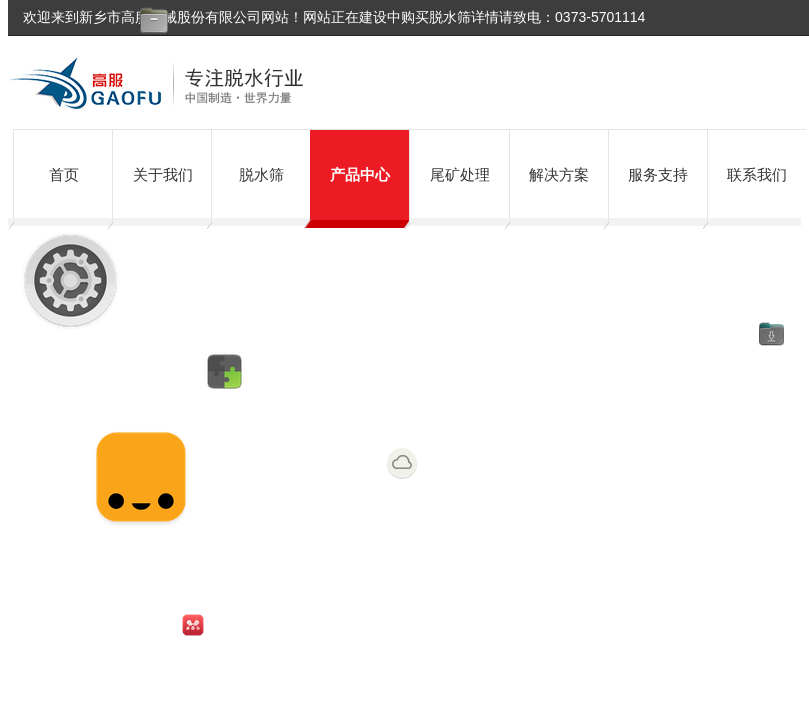  Describe the element at coordinates (70, 280) in the screenshot. I see `open system settings` at that location.